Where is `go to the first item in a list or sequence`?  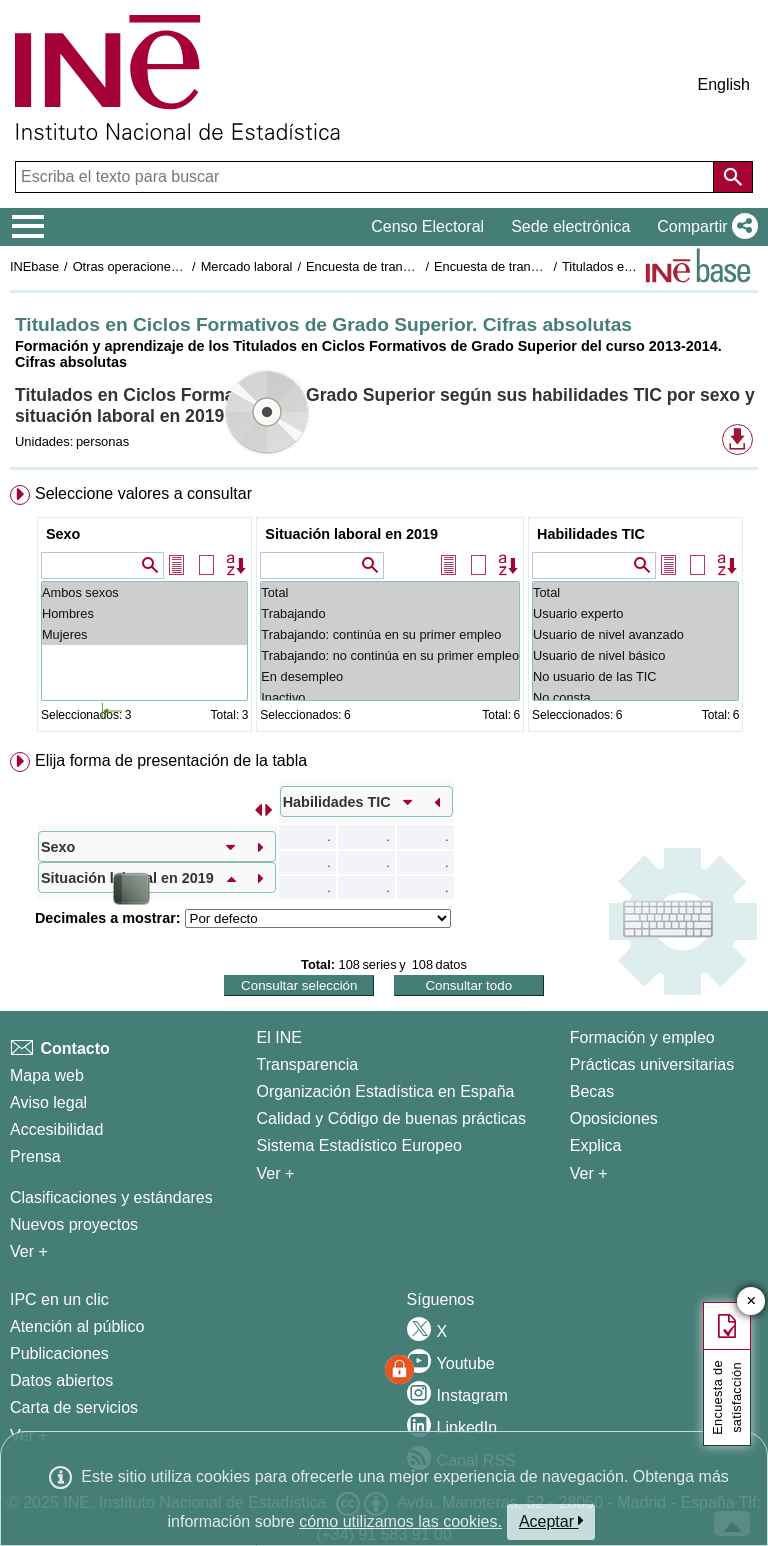 go to the first item in a list or sequence is located at coordinates (112, 711).